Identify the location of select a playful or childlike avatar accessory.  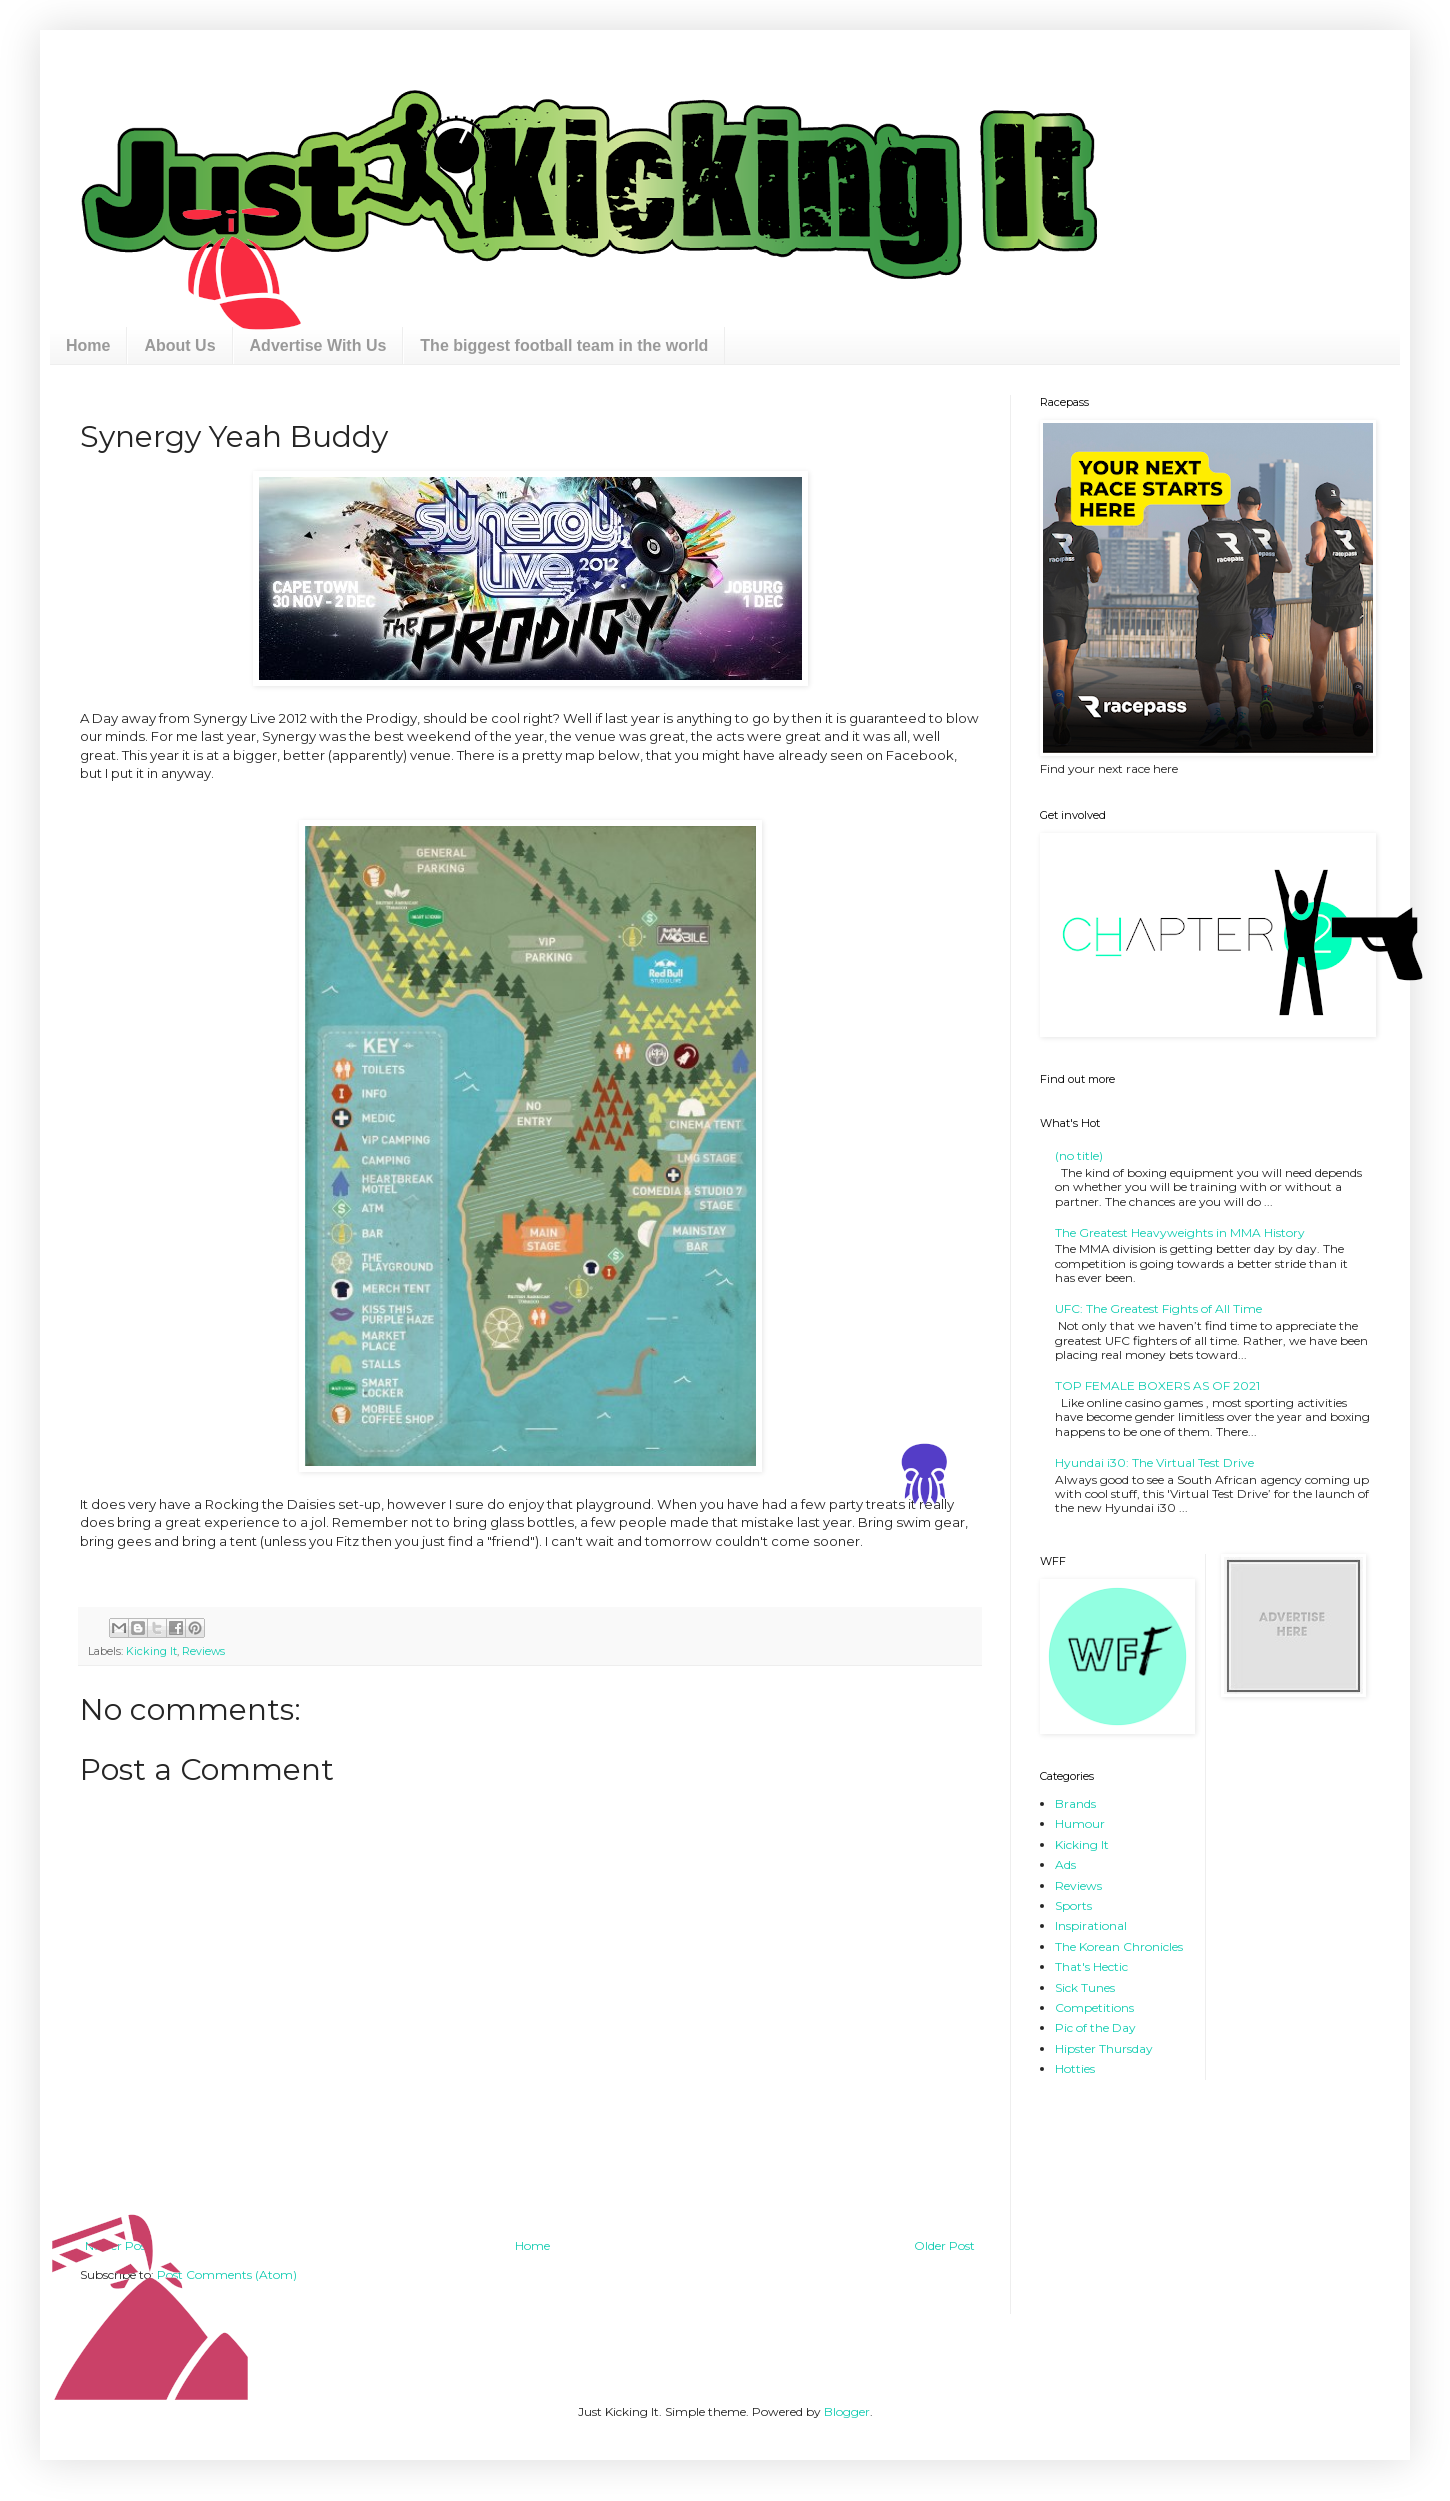
(239, 268).